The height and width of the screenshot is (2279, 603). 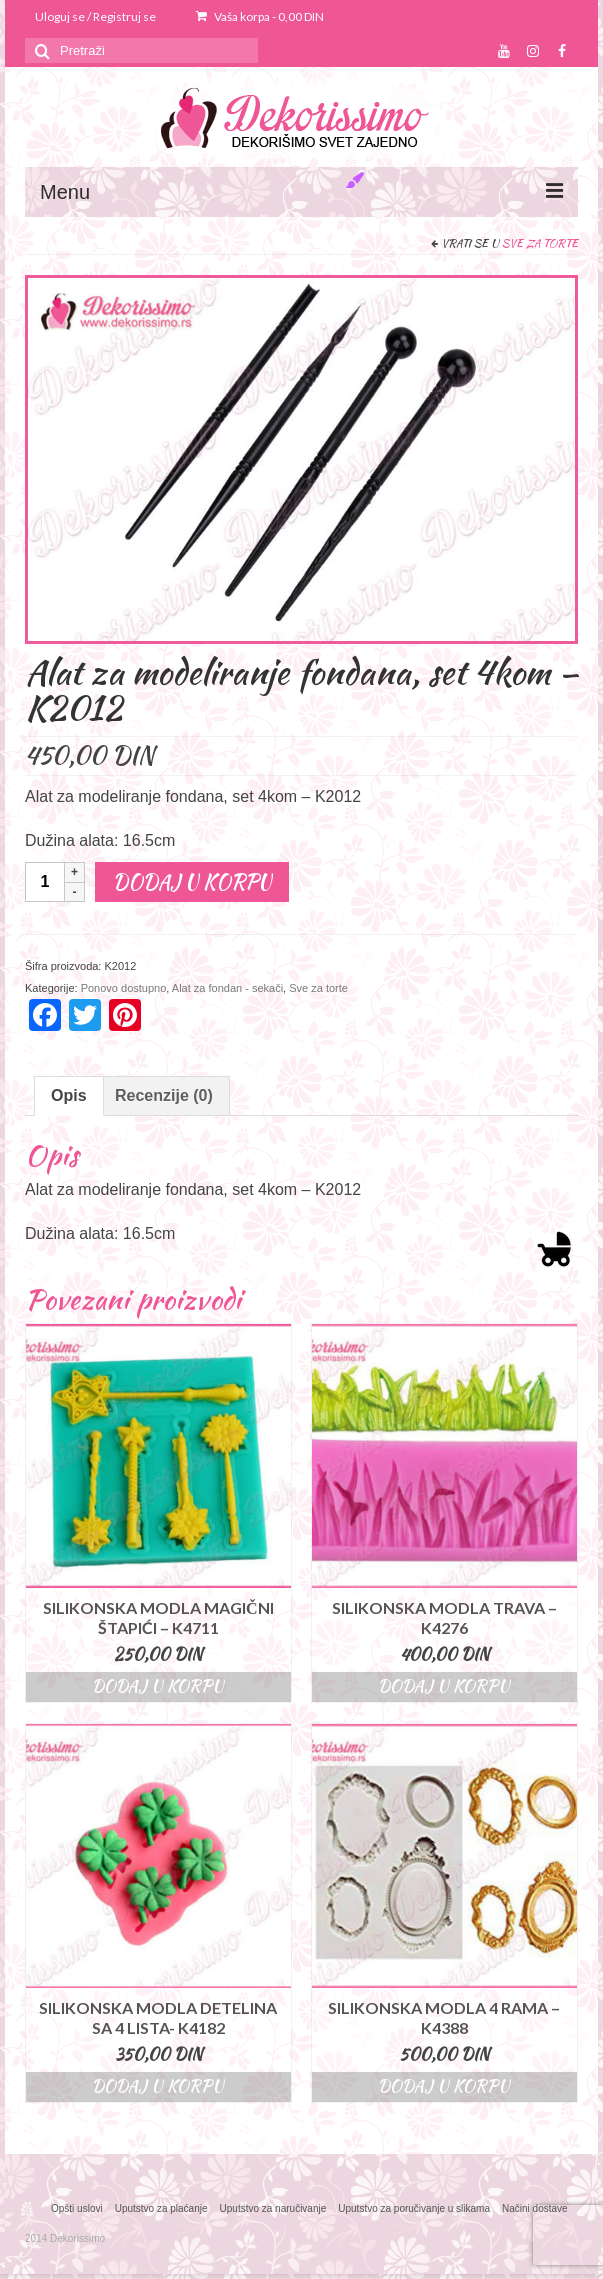 I want to click on access drawing or painting tools, so click(x=355, y=180).